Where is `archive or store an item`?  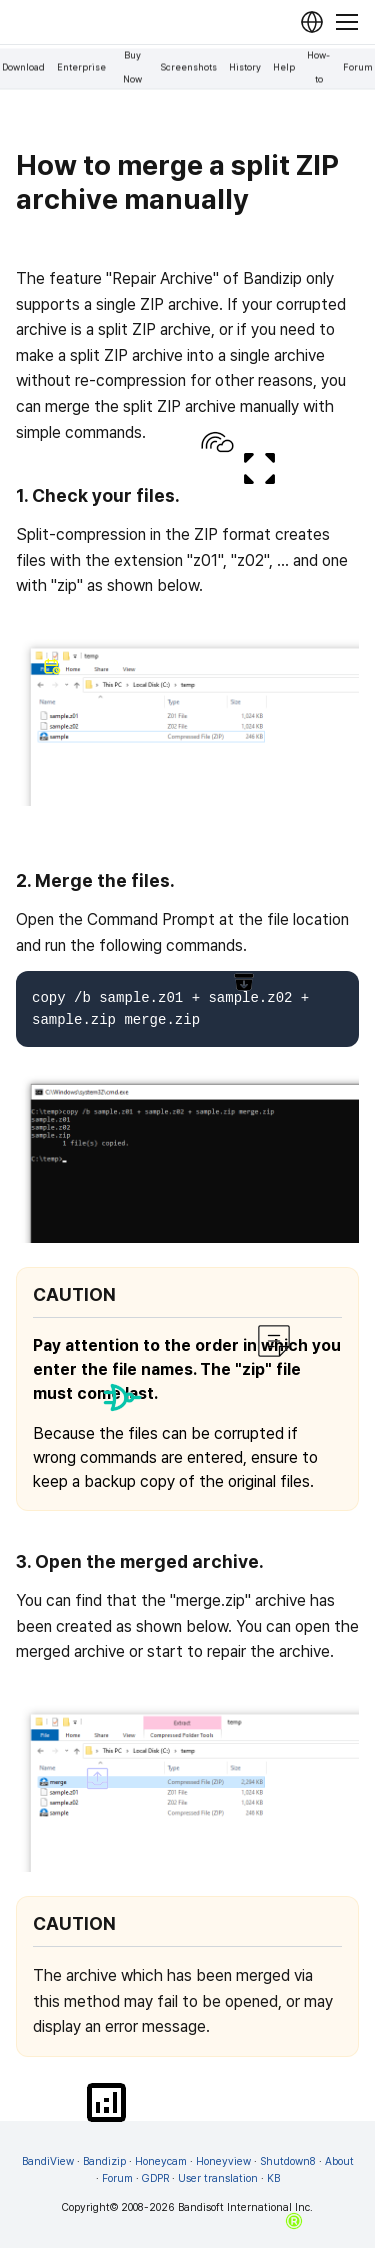
archive or store an item is located at coordinates (244, 982).